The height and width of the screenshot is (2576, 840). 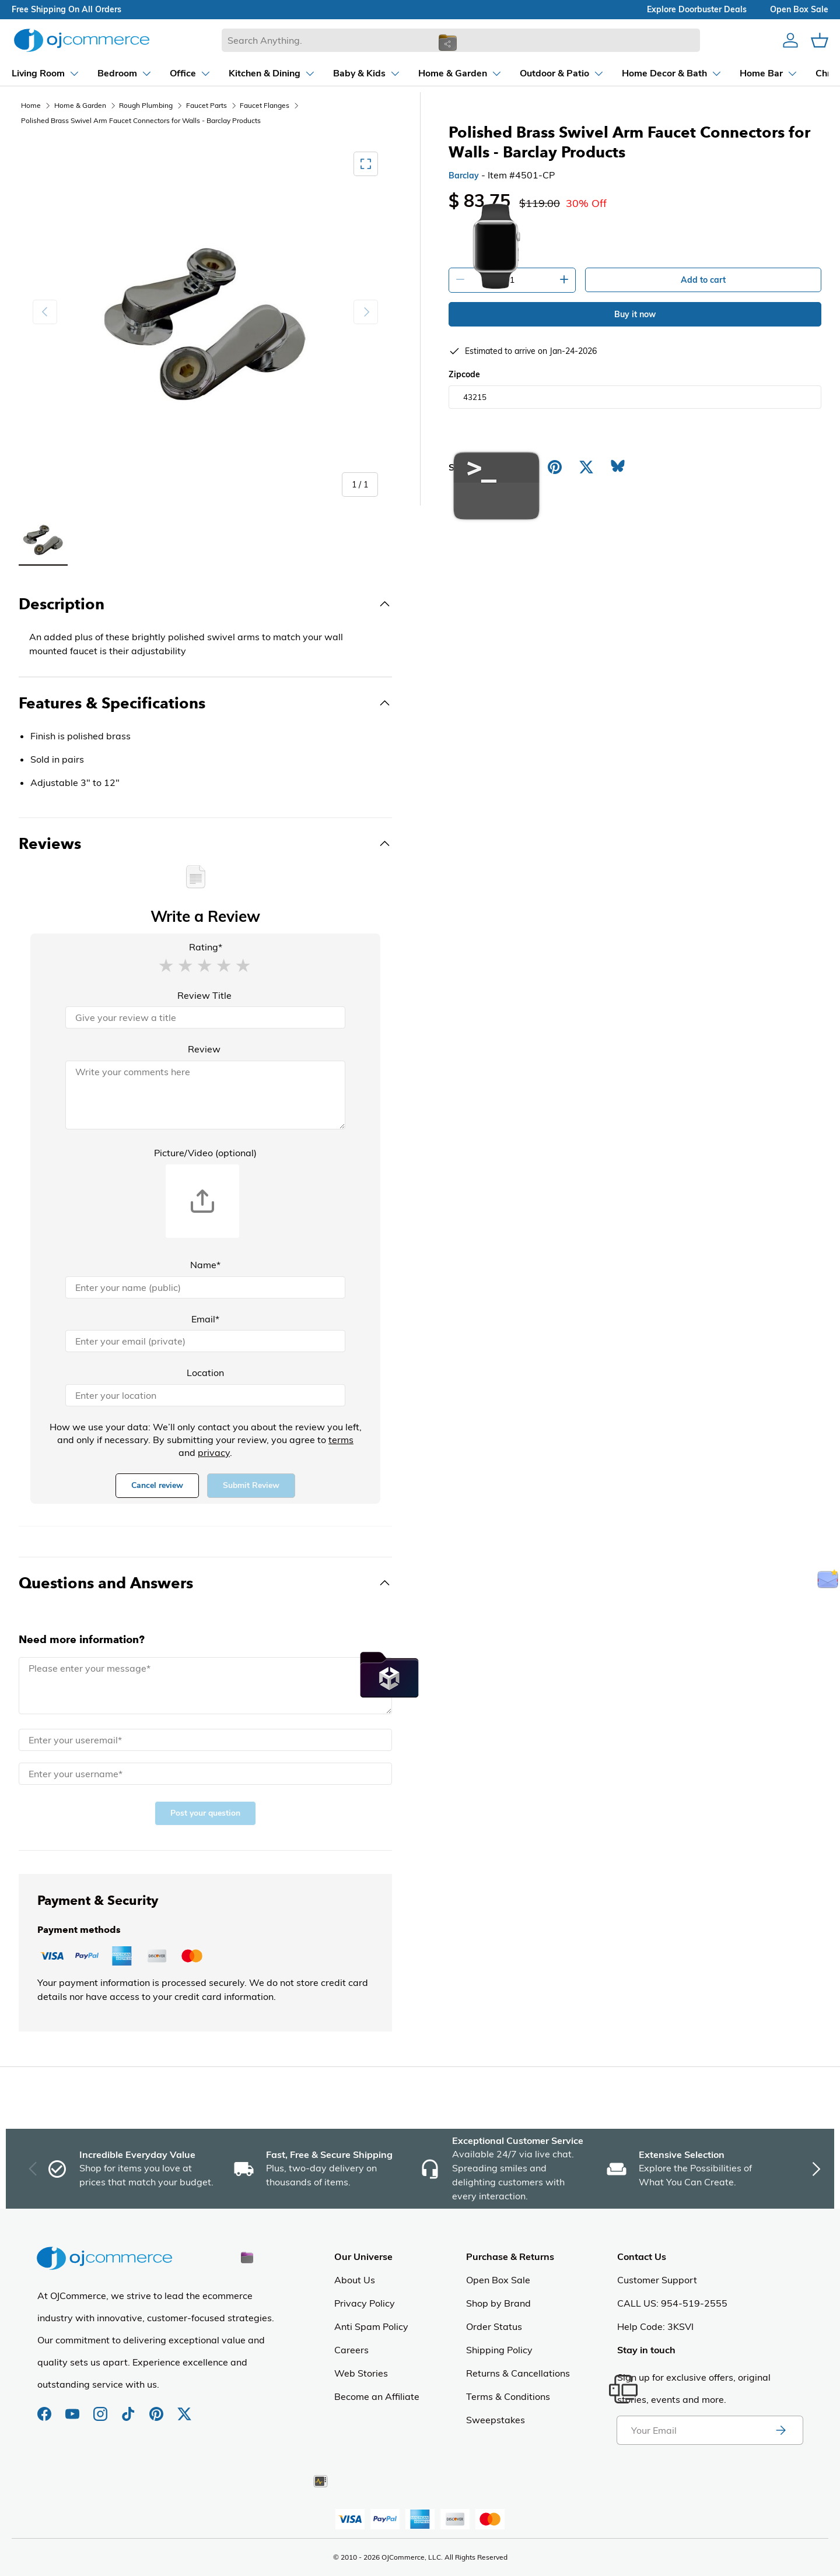 I want to click on indicates unread email messages, so click(x=828, y=1580).